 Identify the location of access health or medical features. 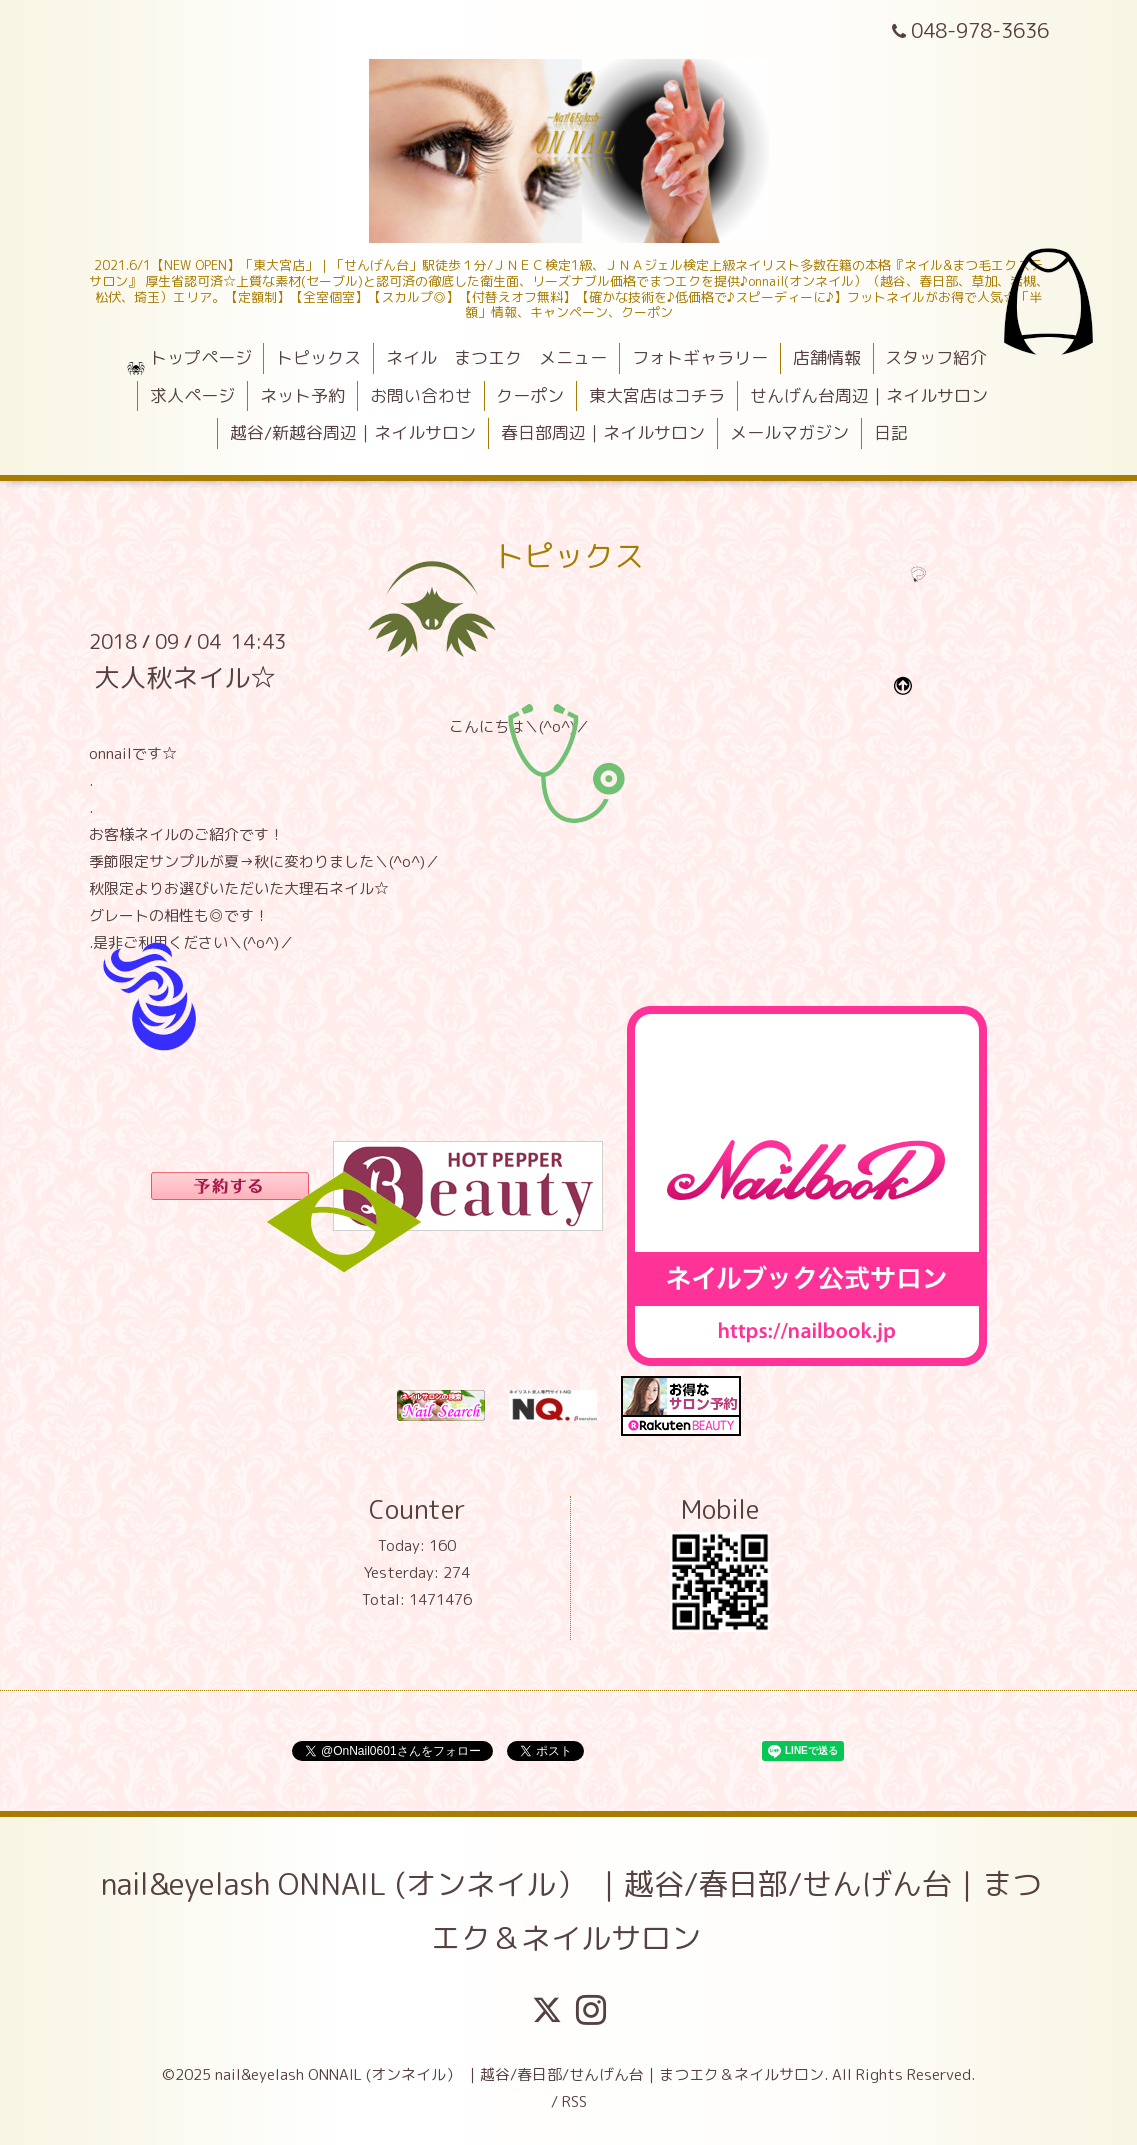
(566, 763).